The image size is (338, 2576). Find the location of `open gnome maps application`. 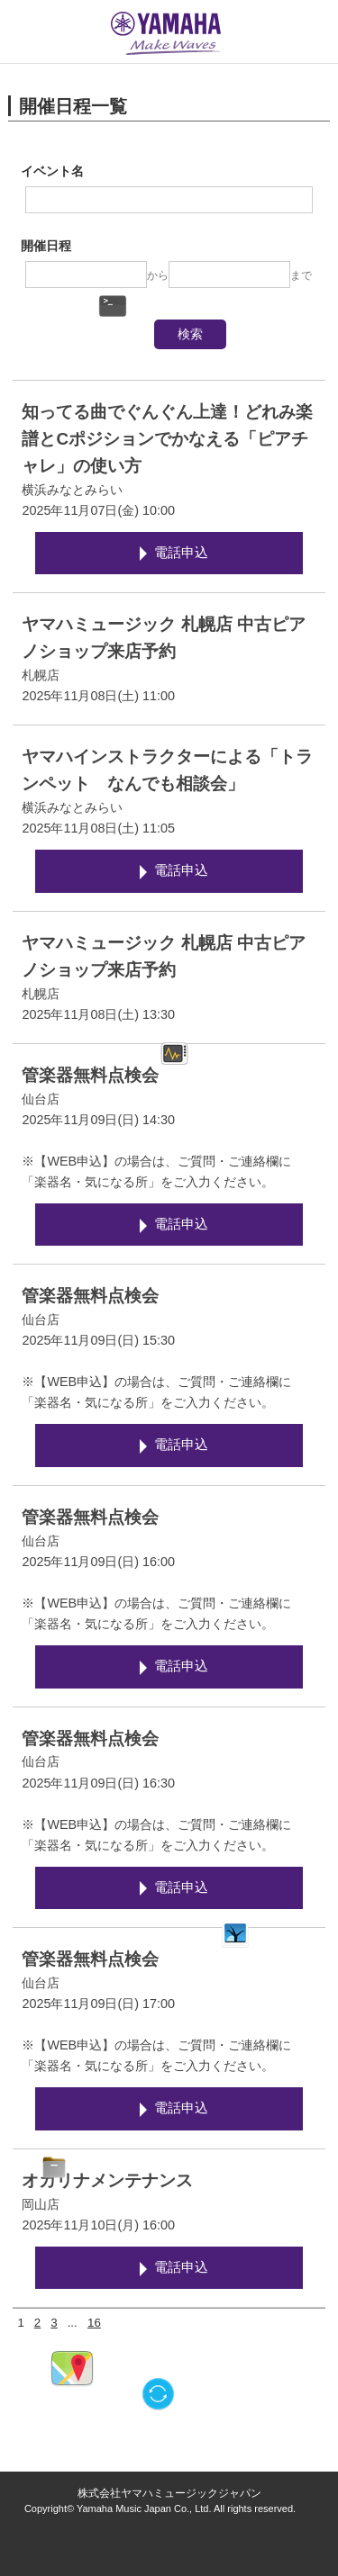

open gnome maps application is located at coordinates (72, 2368).